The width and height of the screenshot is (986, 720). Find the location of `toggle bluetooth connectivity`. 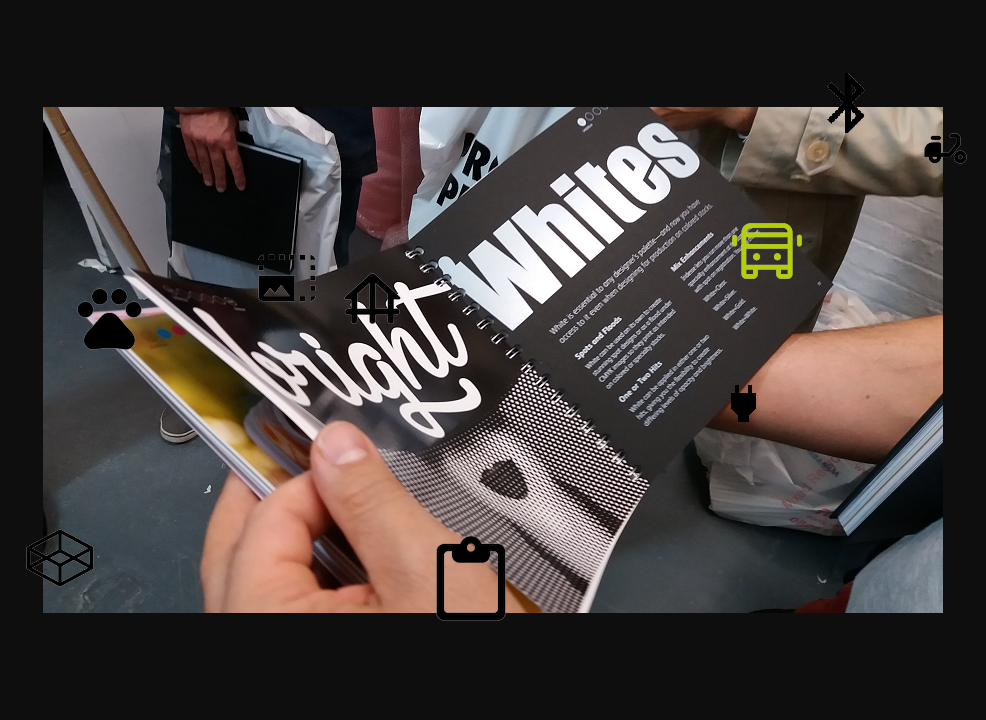

toggle bluetooth connectivity is located at coordinates (848, 103).